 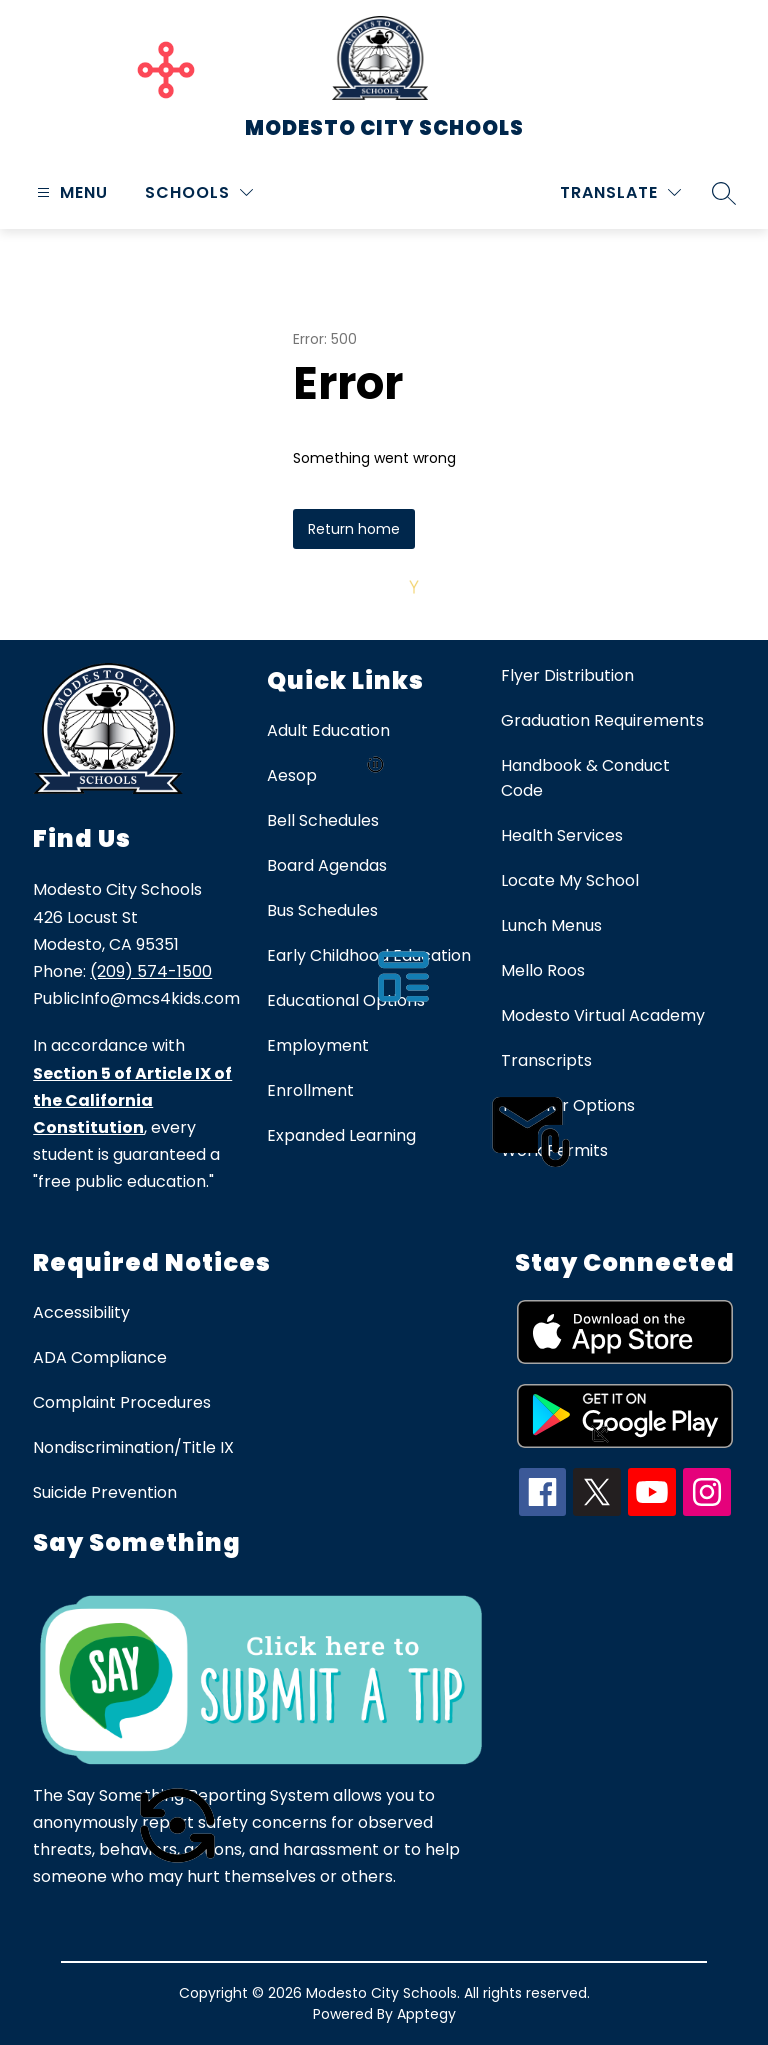 I want to click on motion photo playback is paused, so click(x=375, y=764).